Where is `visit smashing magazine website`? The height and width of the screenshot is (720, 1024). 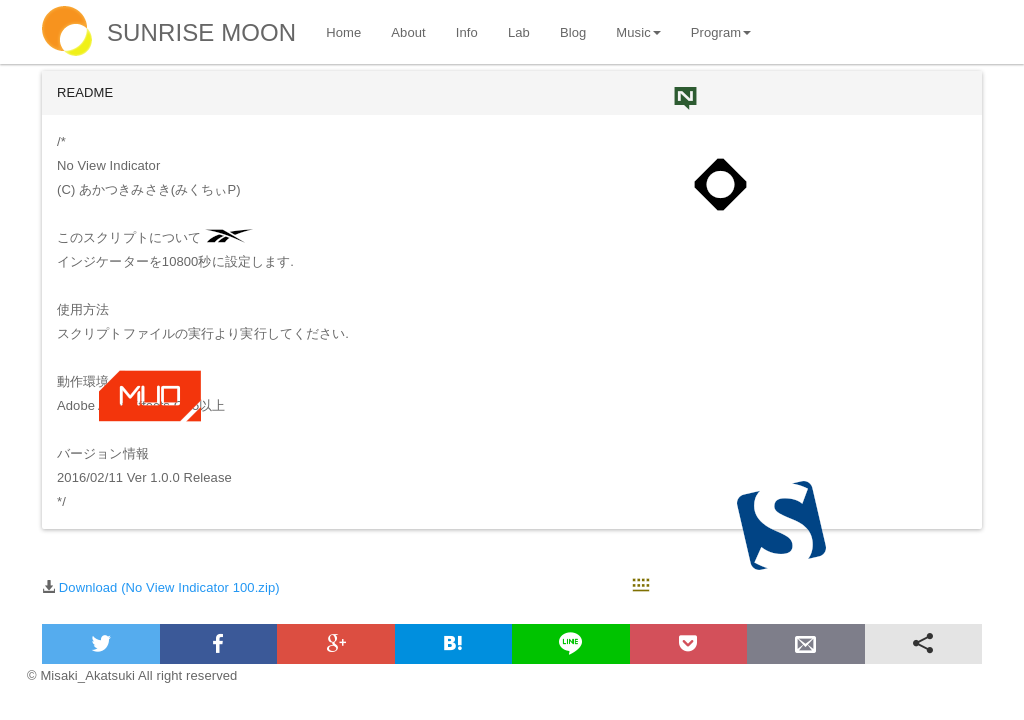 visit smashing magazine website is located at coordinates (781, 525).